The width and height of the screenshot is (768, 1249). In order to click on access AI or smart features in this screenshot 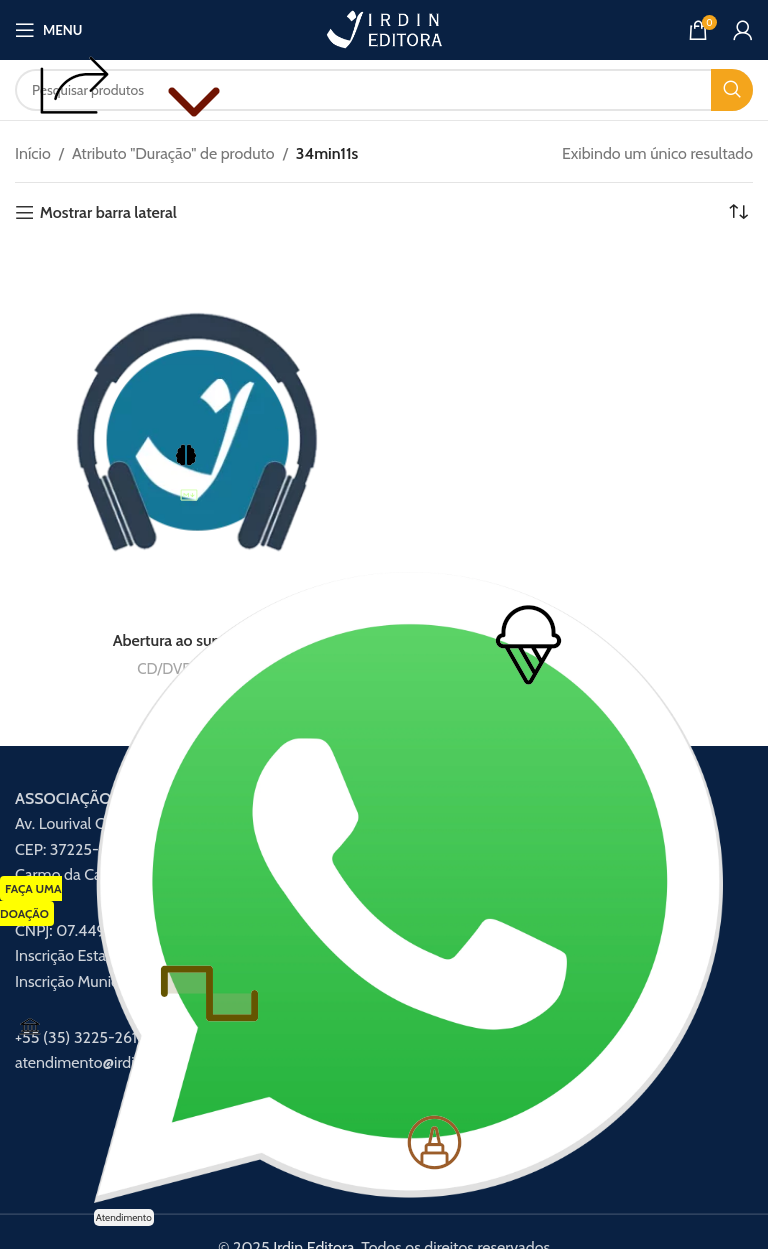, I will do `click(186, 455)`.